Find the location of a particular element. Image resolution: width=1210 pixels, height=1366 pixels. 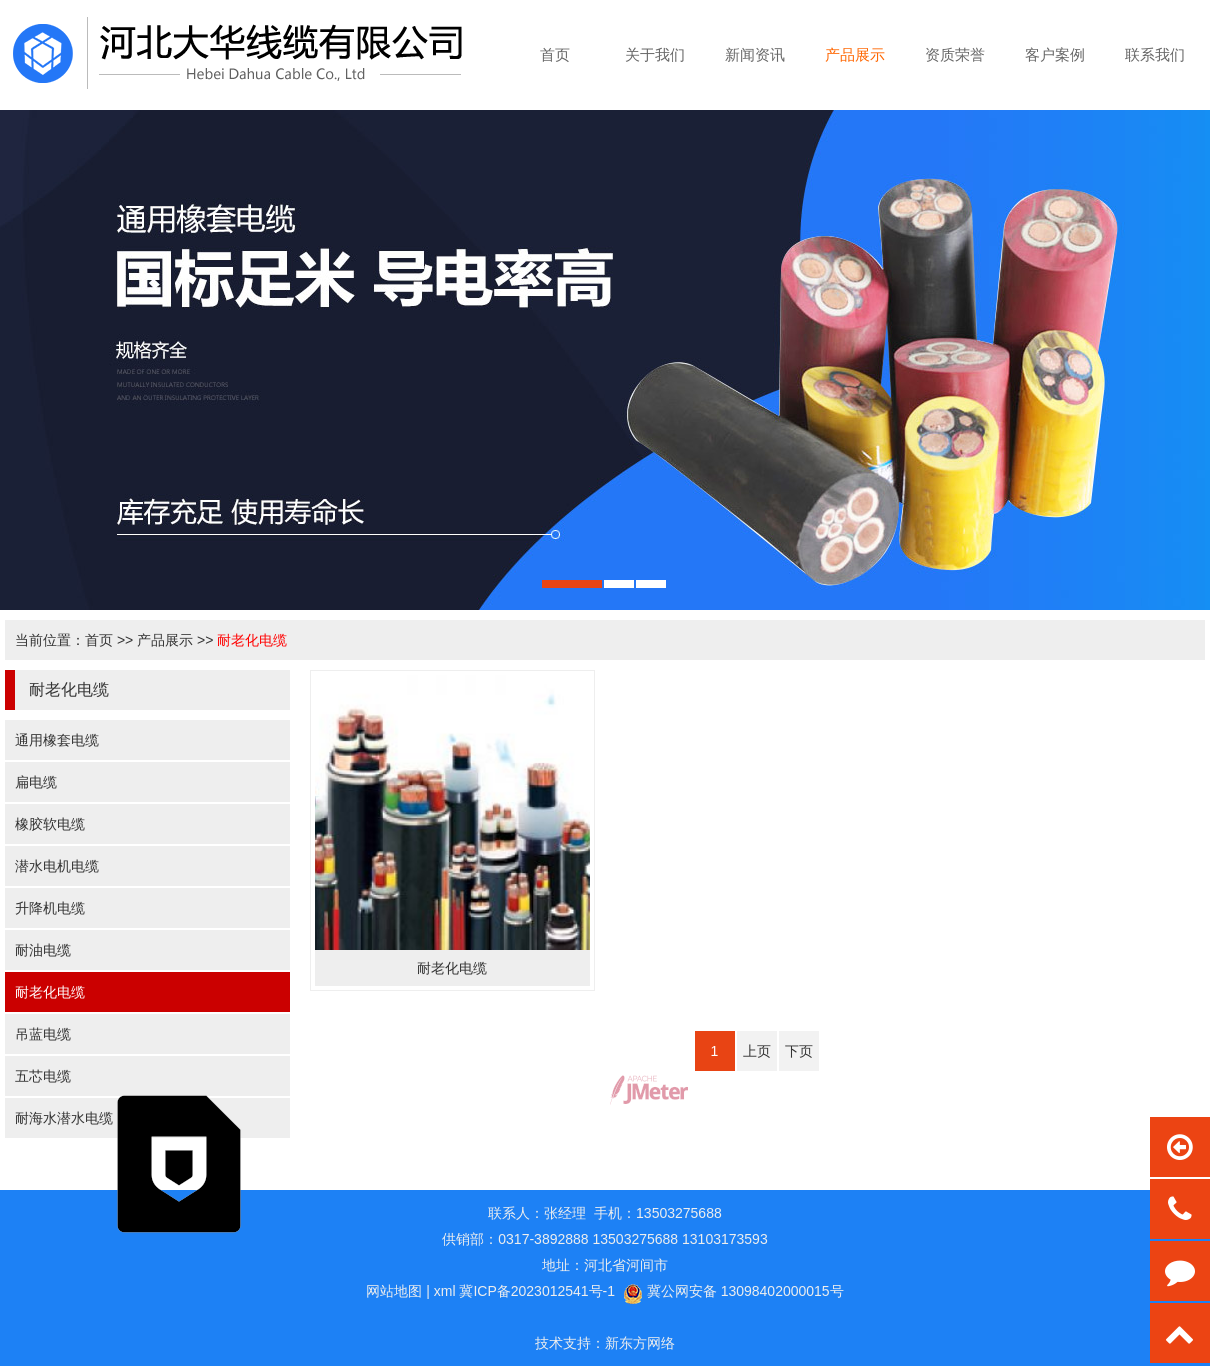

access protected or secure files is located at coordinates (179, 1164).